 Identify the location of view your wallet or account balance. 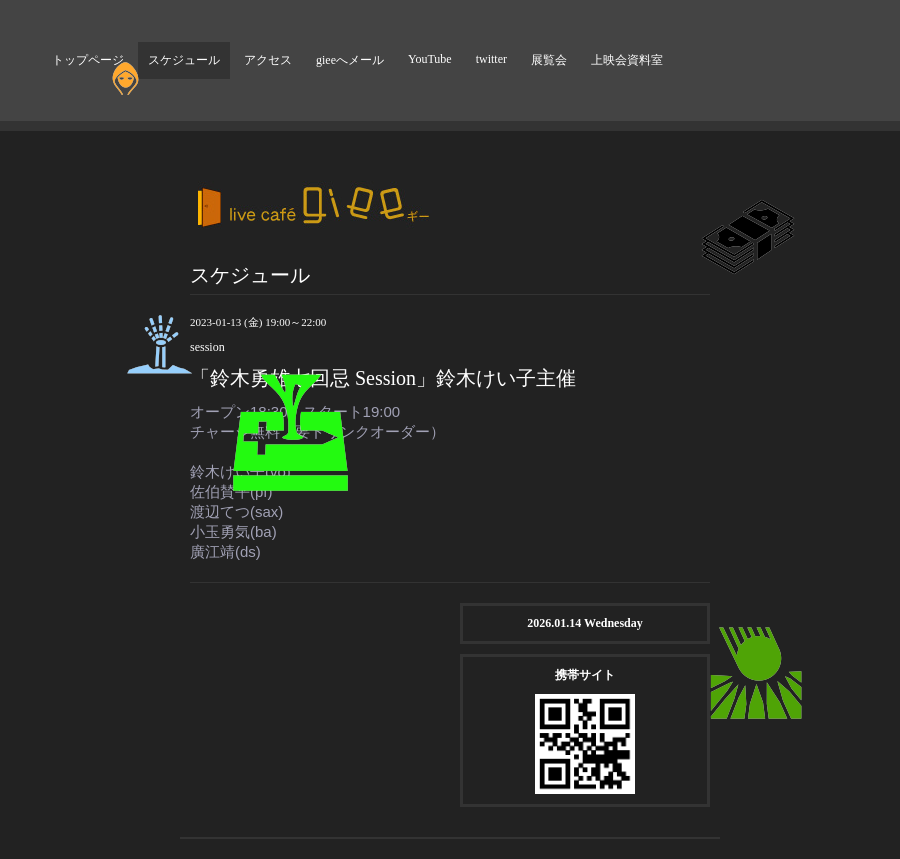
(748, 237).